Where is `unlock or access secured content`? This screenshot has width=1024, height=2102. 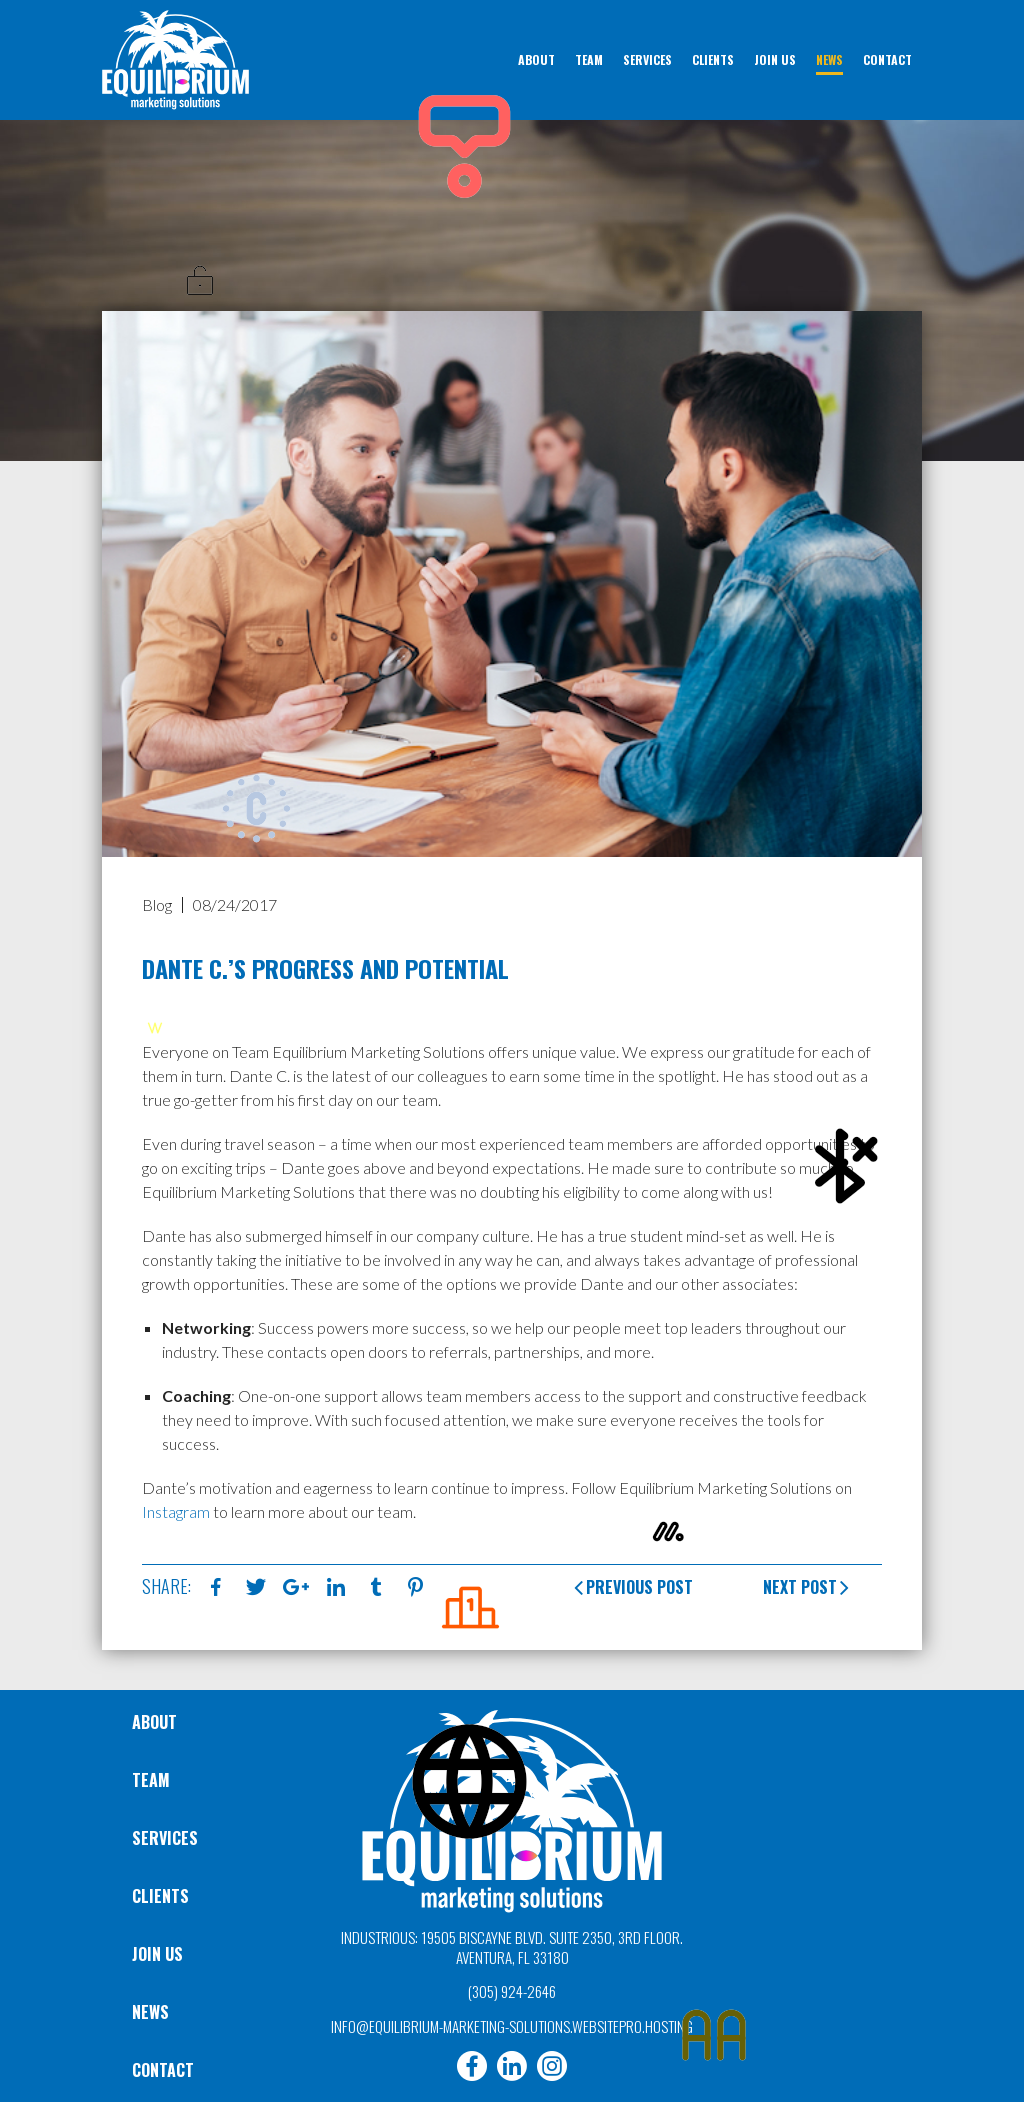
unlock or access secured content is located at coordinates (200, 282).